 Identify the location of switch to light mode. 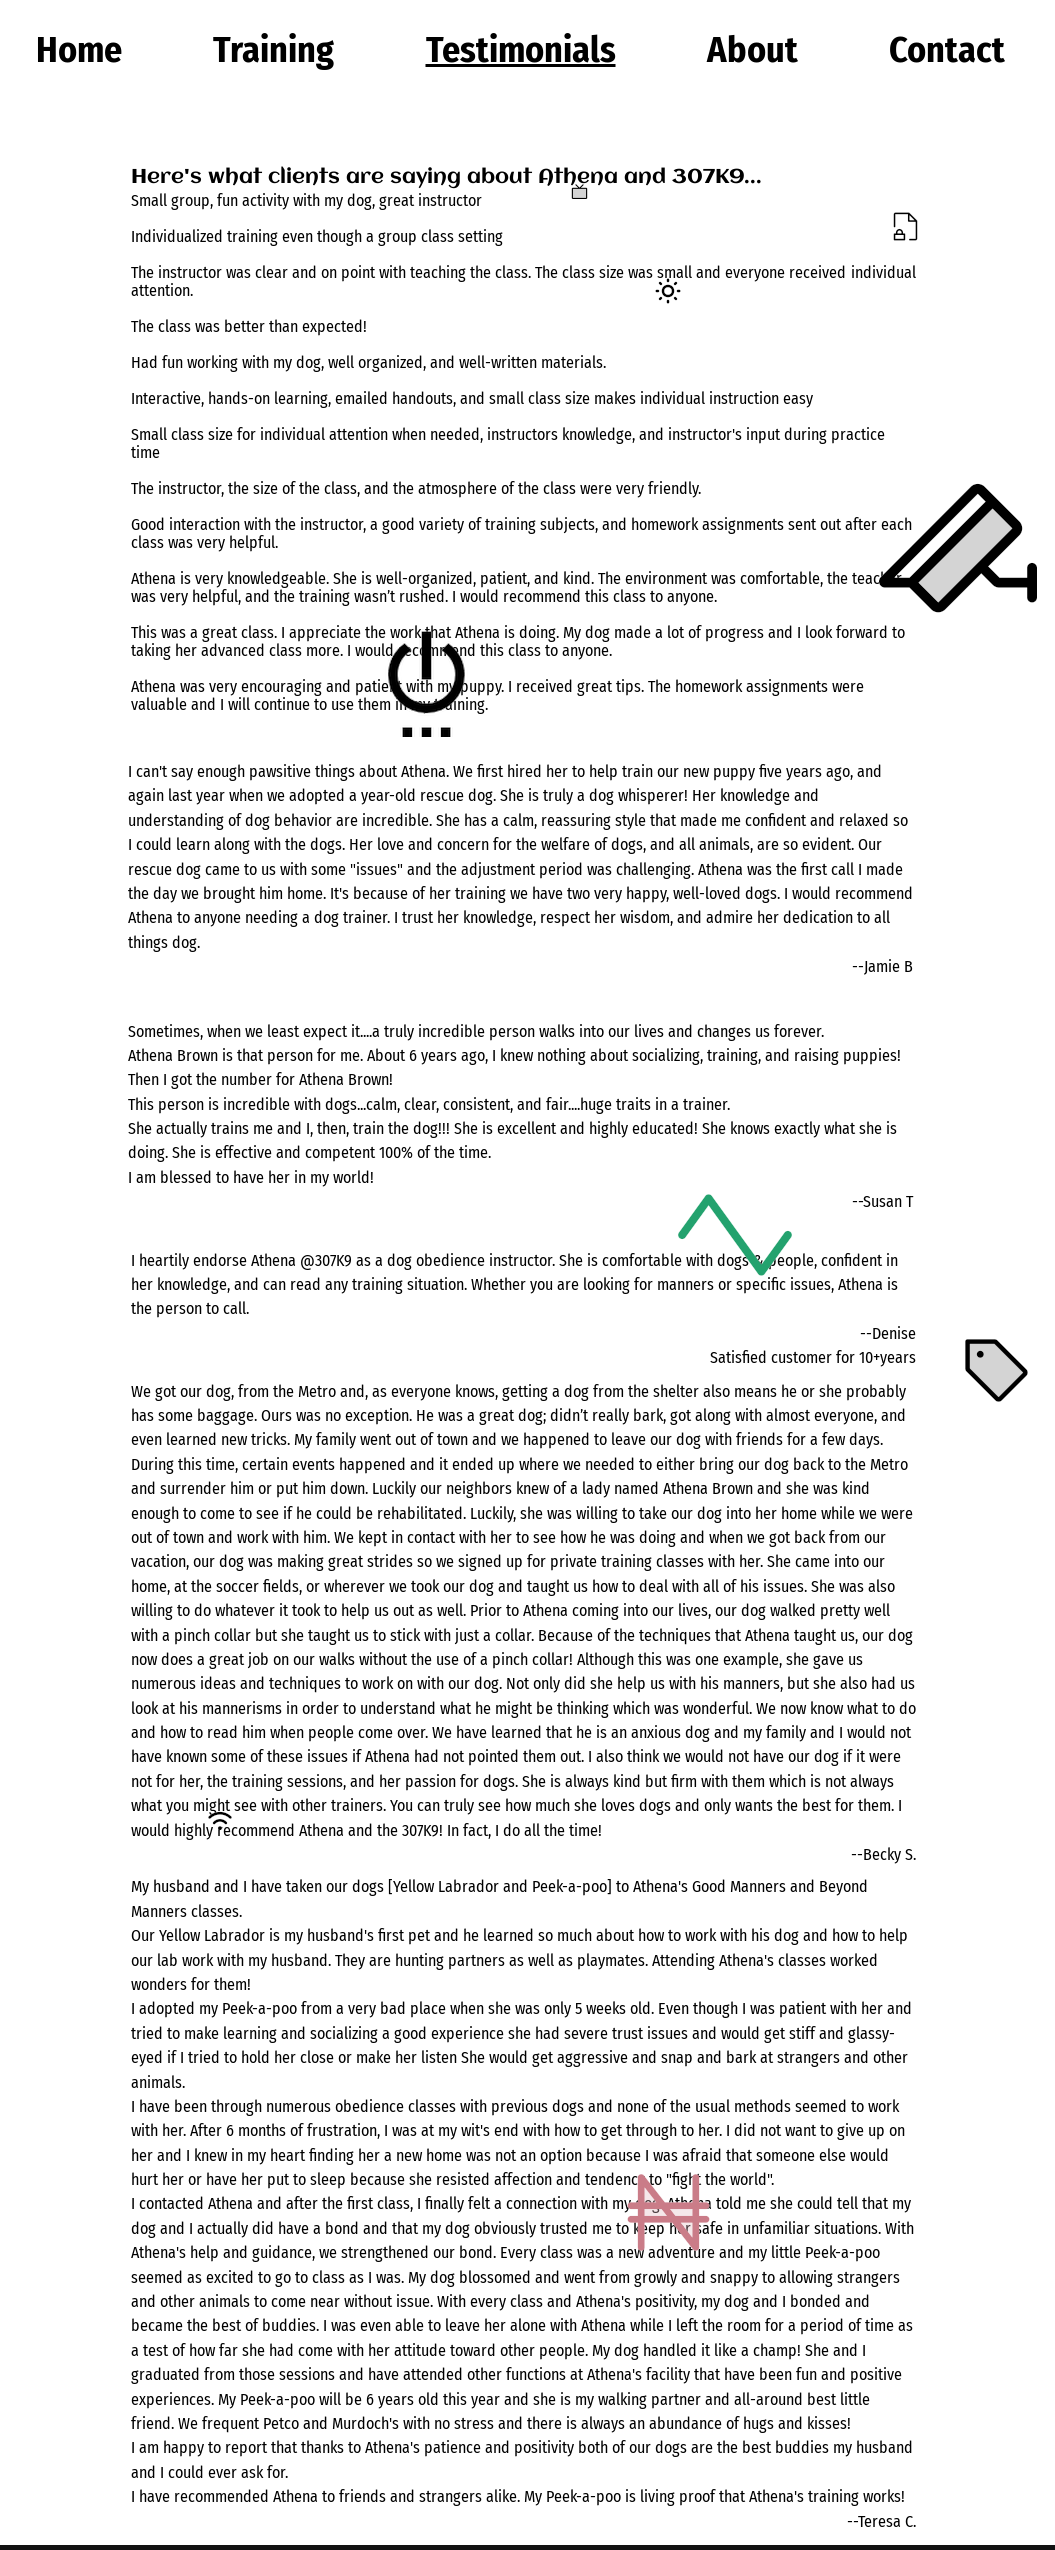
(668, 291).